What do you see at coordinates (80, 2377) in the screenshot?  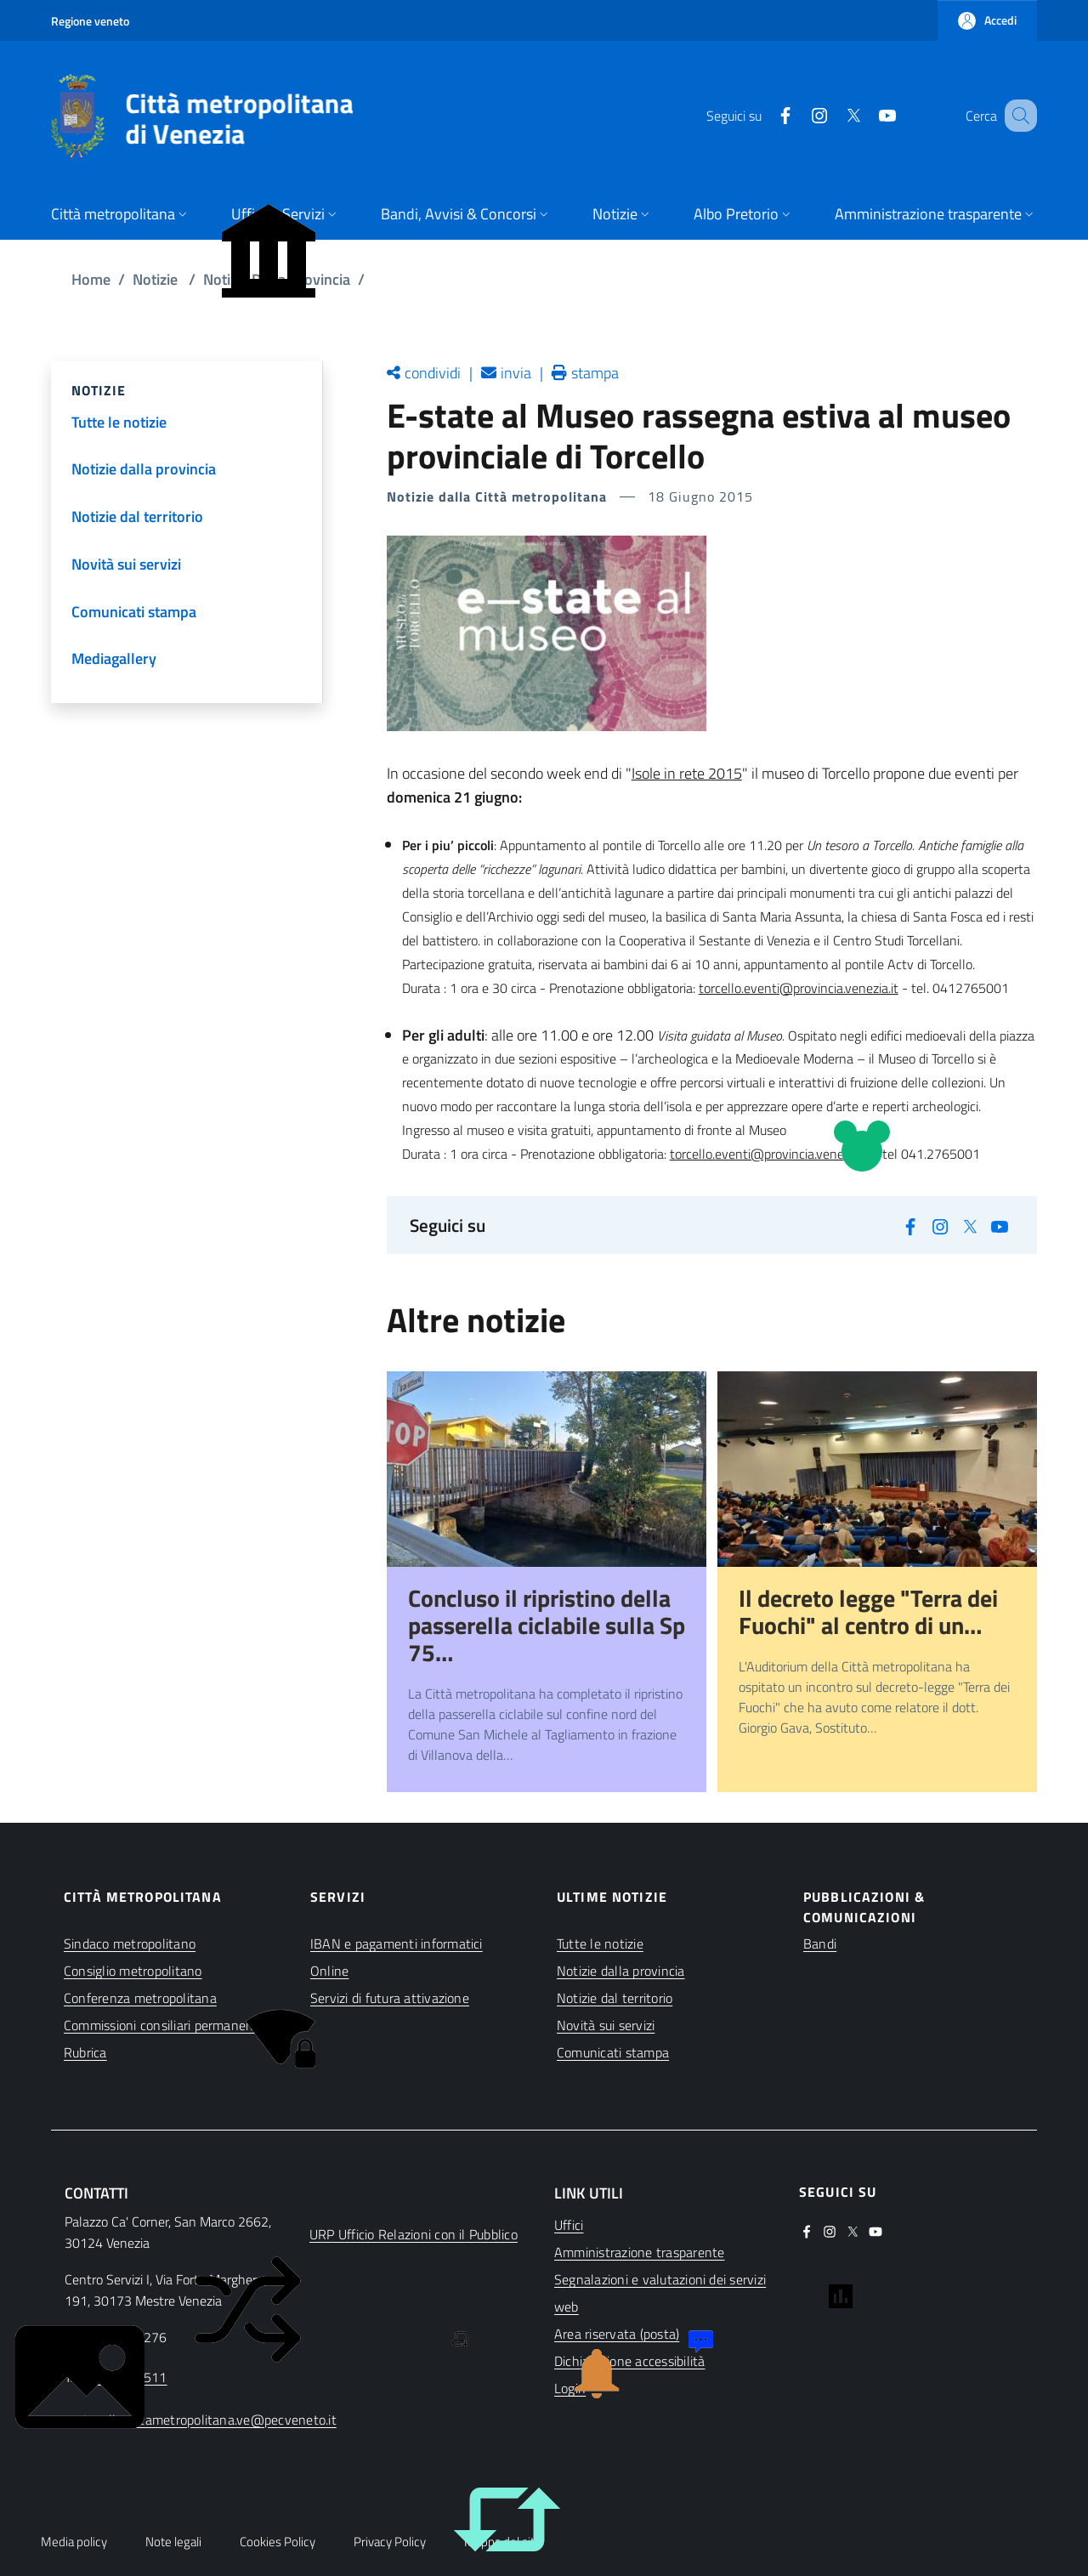 I see `view photos or images` at bounding box center [80, 2377].